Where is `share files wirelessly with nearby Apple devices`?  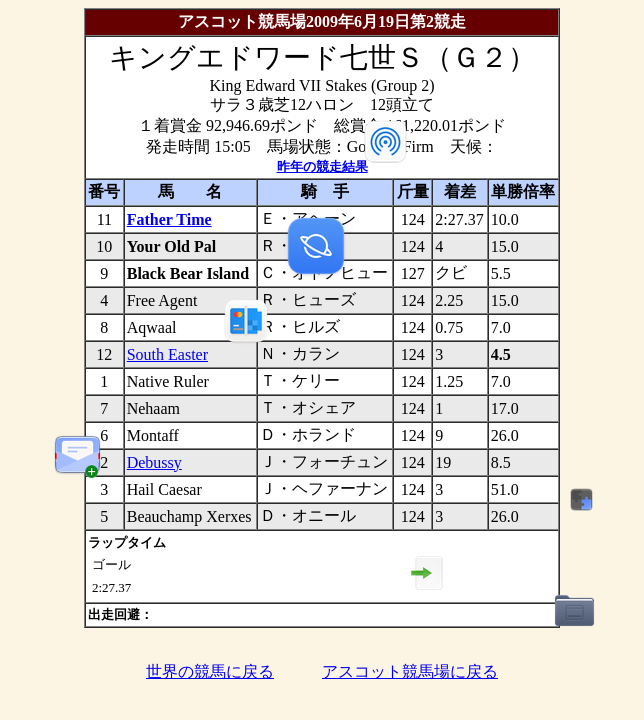 share files wirelessly with nearby Apple devices is located at coordinates (385, 141).